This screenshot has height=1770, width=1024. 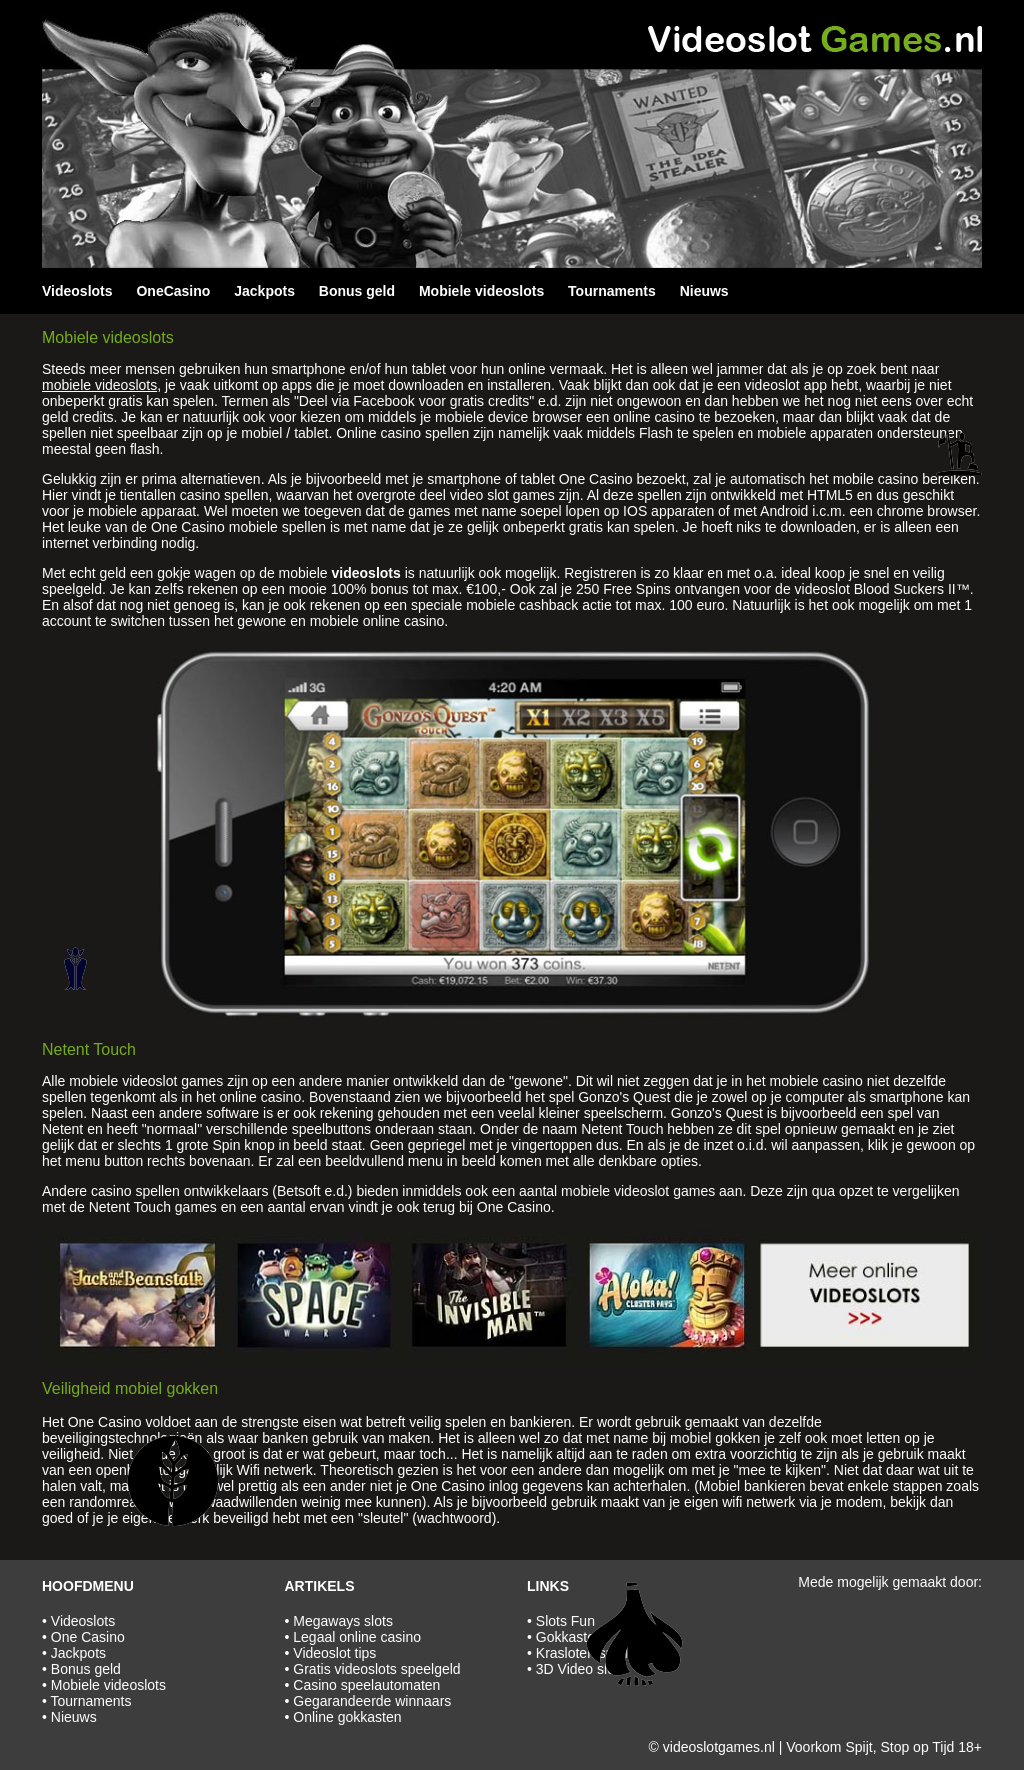 What do you see at coordinates (635, 1633) in the screenshot?
I see `ingredient icon for garlic in a cooking or recipe app` at bounding box center [635, 1633].